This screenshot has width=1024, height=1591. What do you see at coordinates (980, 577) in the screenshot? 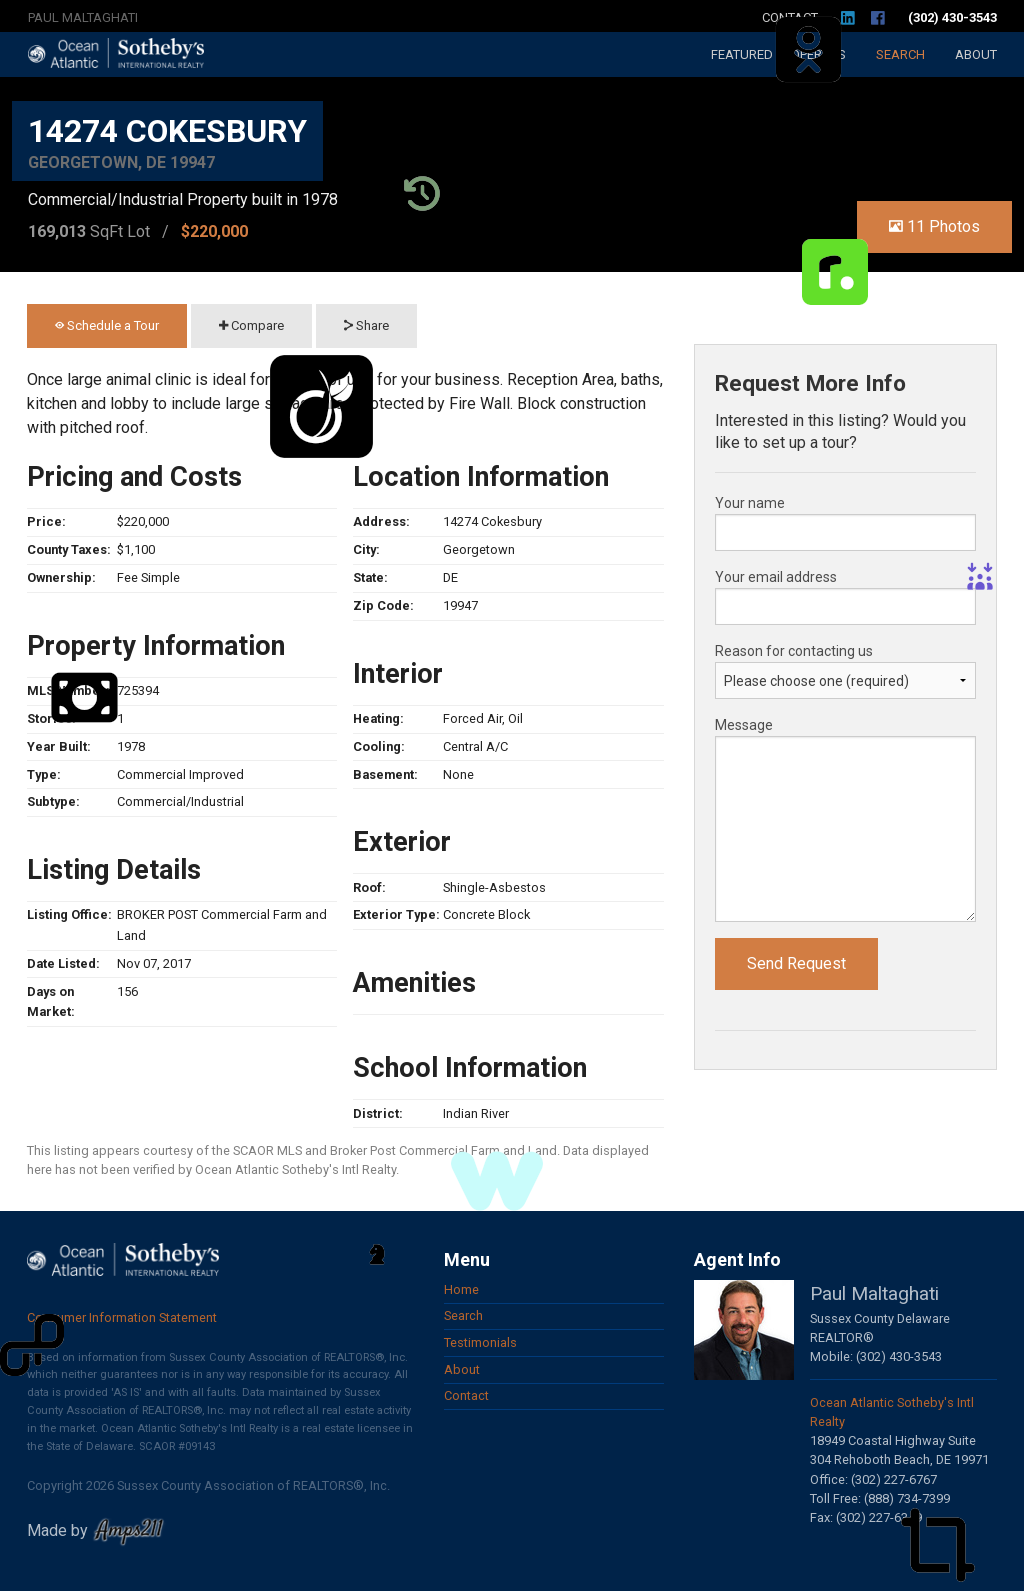
I see `distribute tasks or assignments to team members` at bounding box center [980, 577].